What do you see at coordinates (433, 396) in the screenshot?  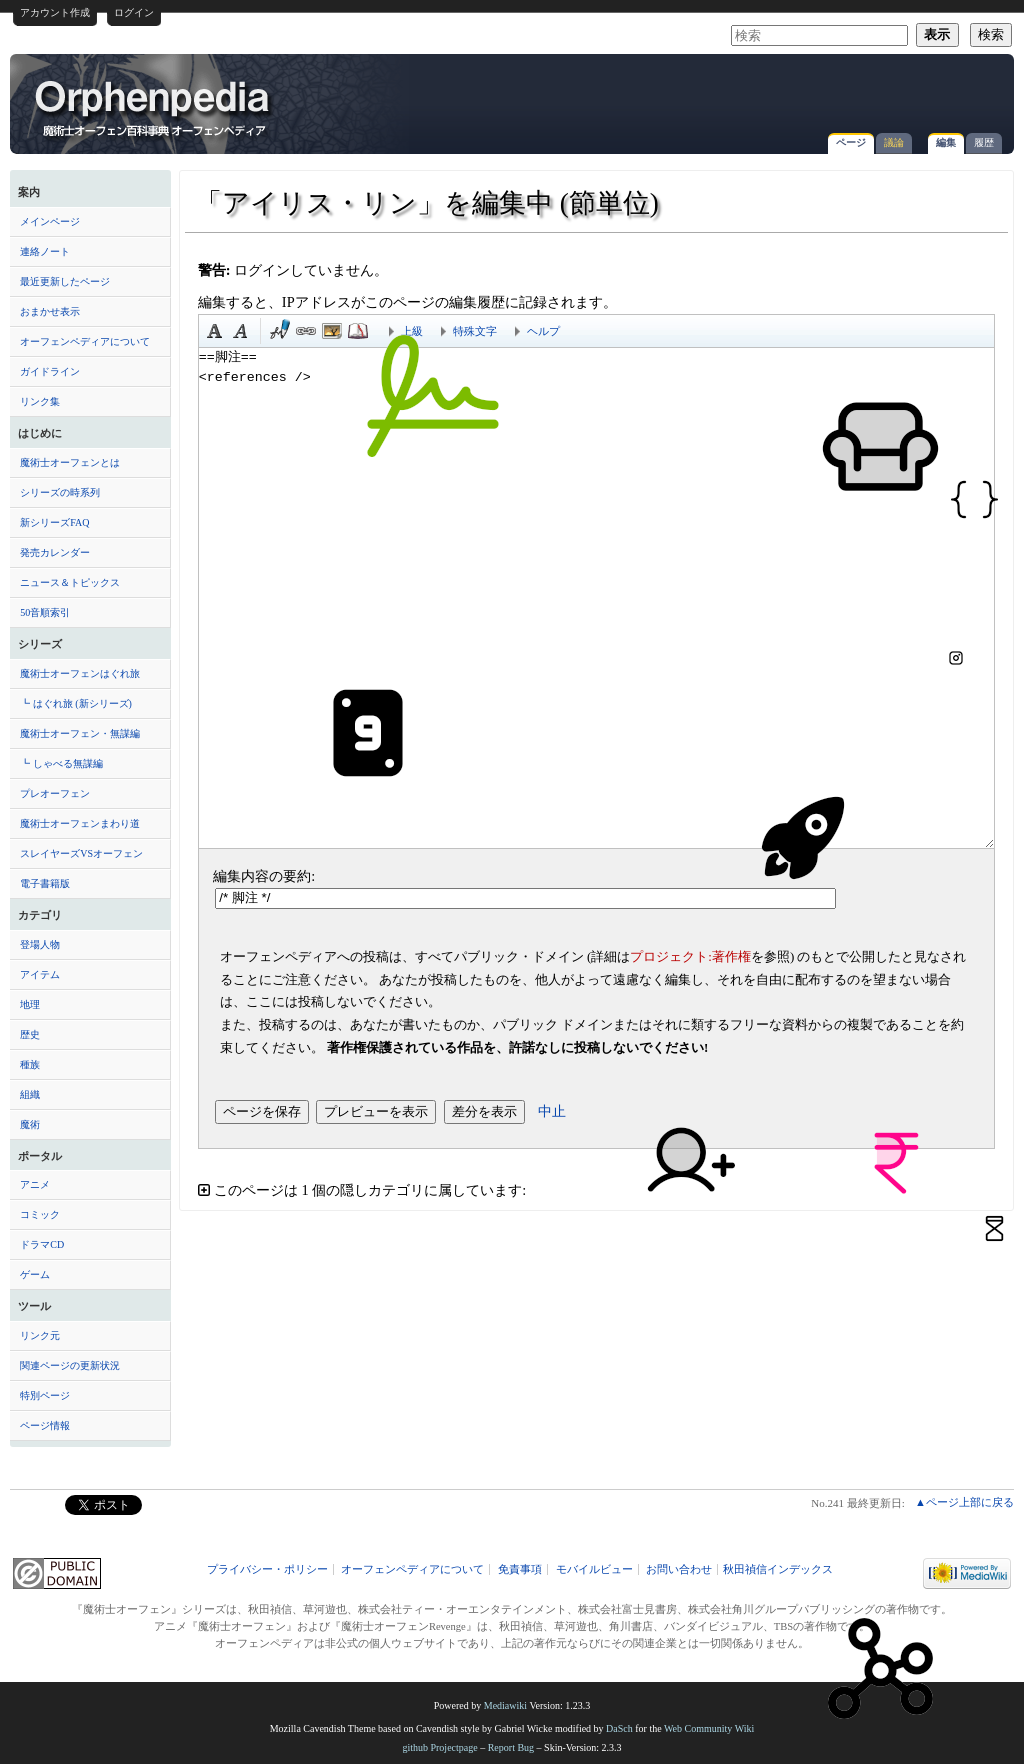 I see `sign a document or form` at bounding box center [433, 396].